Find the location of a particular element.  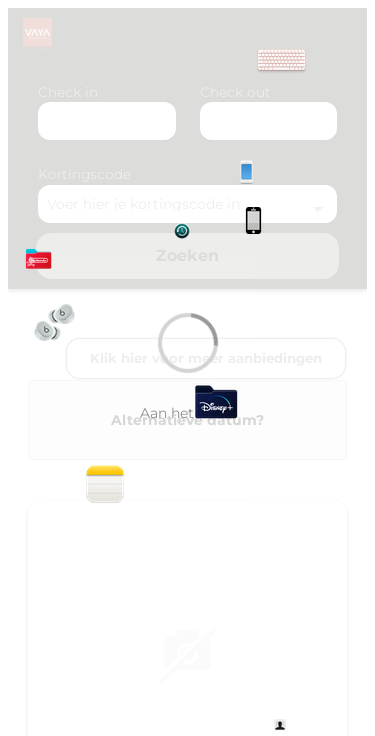

iPod touch device connected is located at coordinates (246, 171).